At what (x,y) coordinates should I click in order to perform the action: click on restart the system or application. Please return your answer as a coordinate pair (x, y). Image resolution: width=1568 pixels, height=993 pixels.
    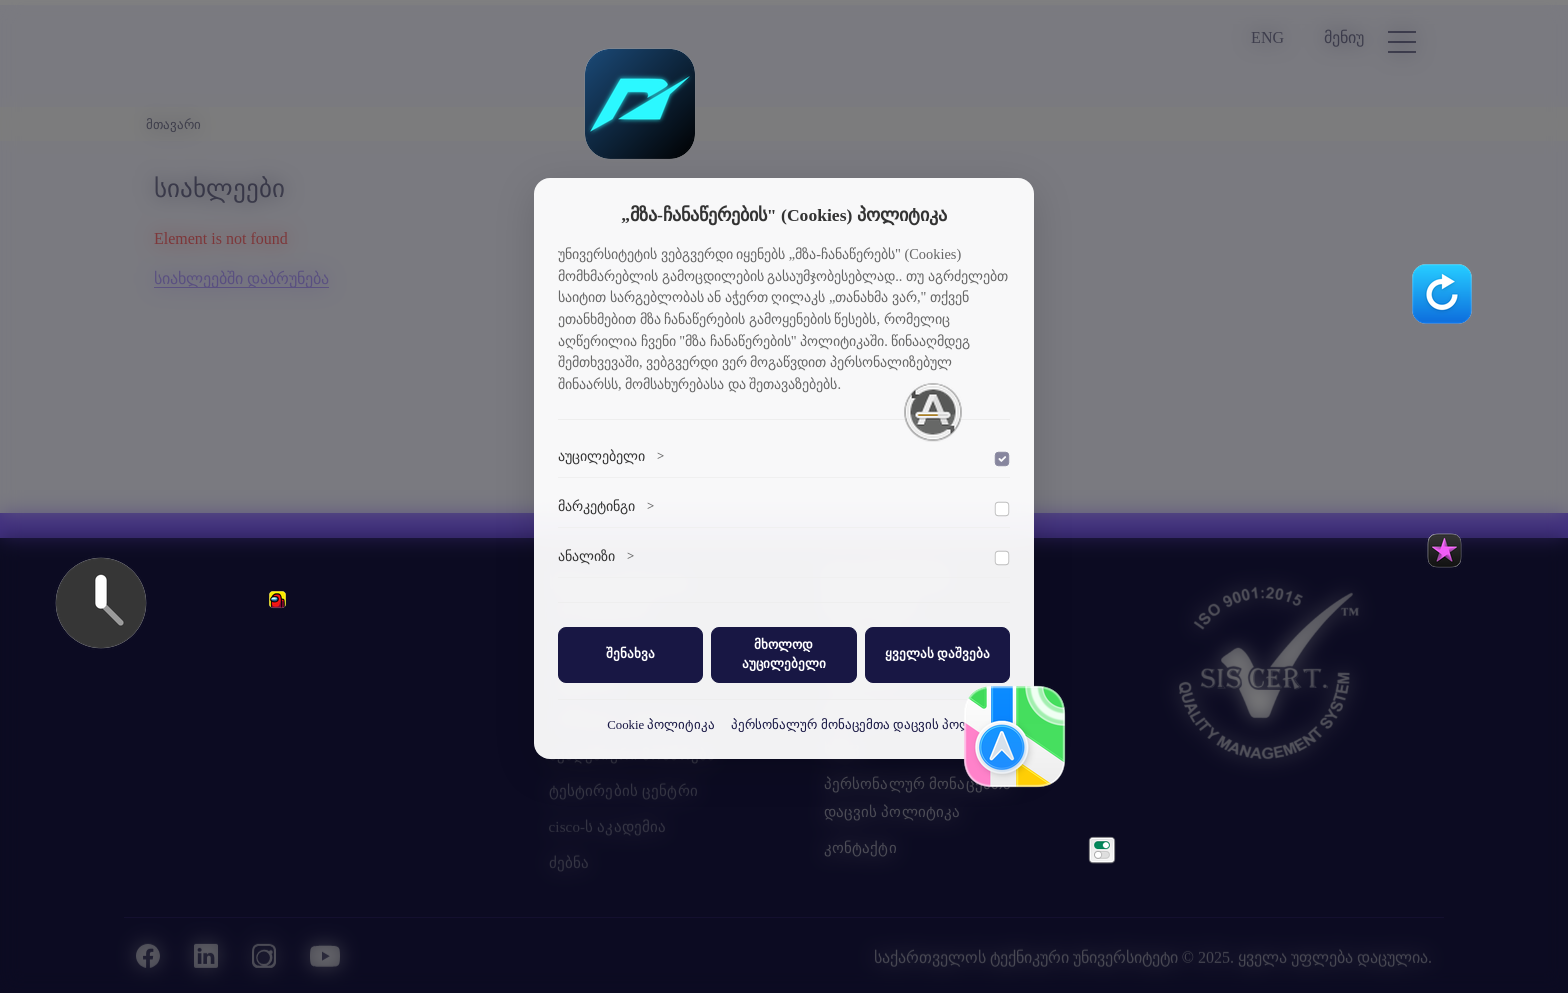
    Looking at the image, I should click on (1442, 294).